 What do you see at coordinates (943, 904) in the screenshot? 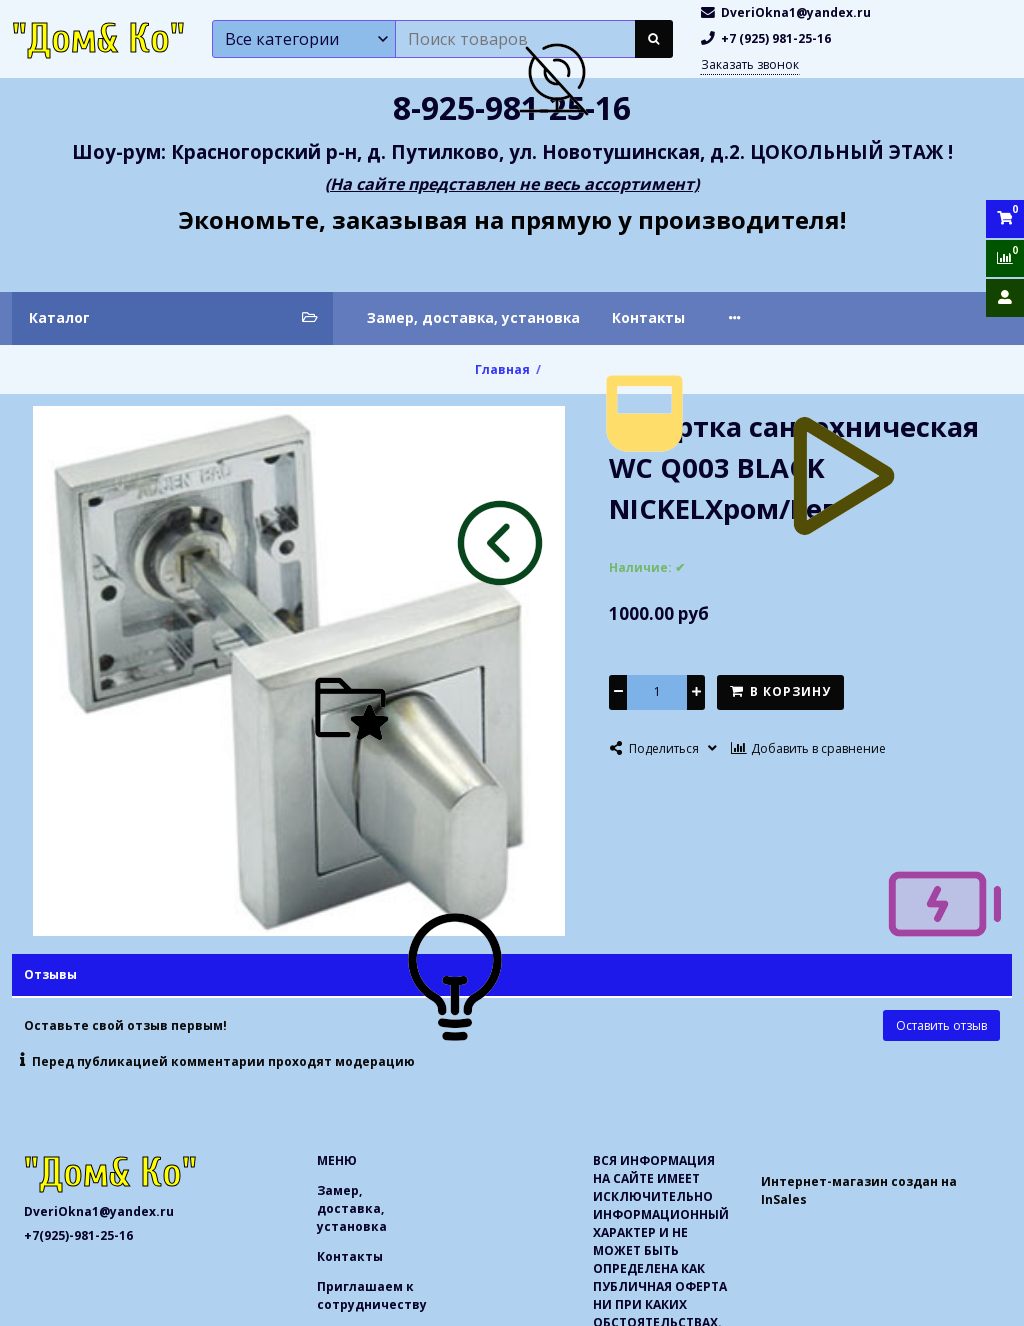
I see `indicates device is currently charging` at bounding box center [943, 904].